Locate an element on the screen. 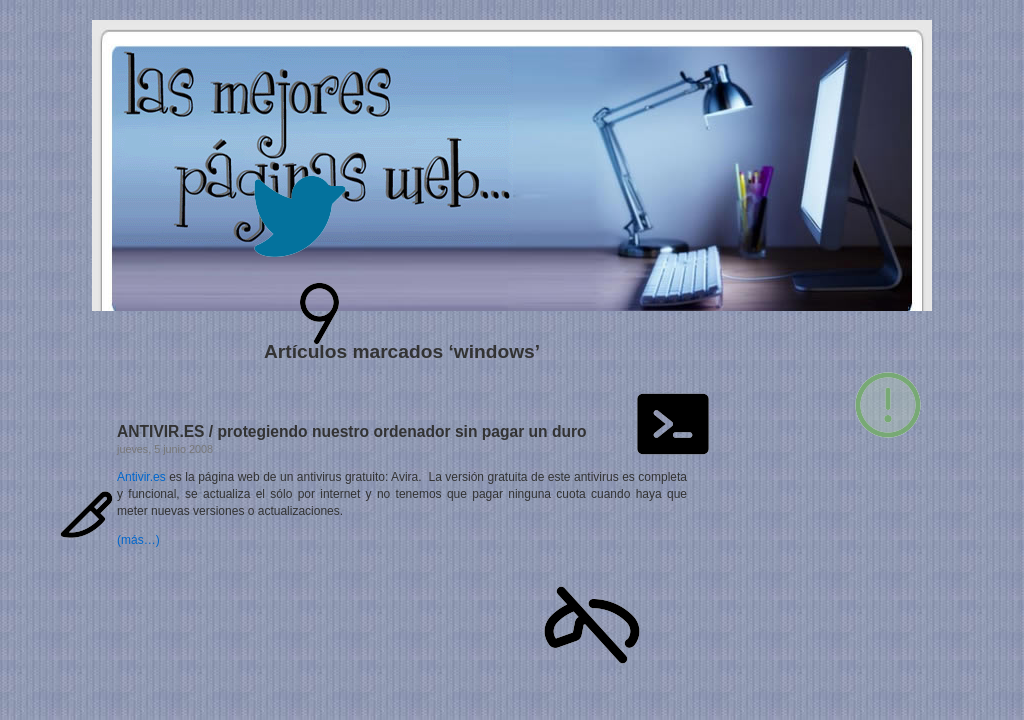  access cutting or slicing tools is located at coordinates (86, 515).